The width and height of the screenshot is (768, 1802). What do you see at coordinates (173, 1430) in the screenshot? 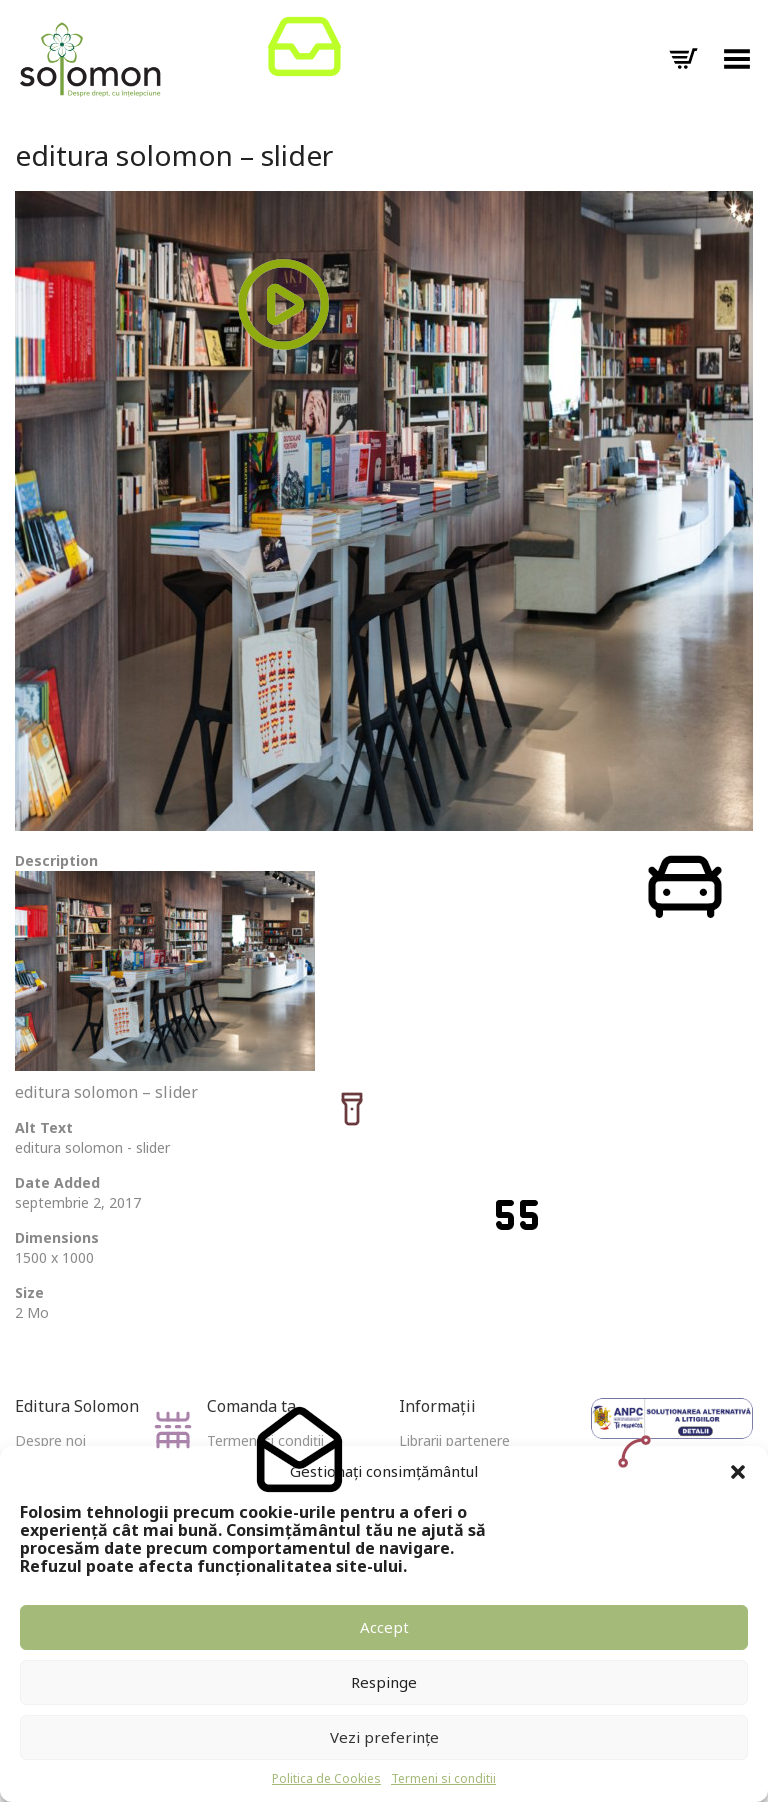
I see `split table rows into separate sections` at bounding box center [173, 1430].